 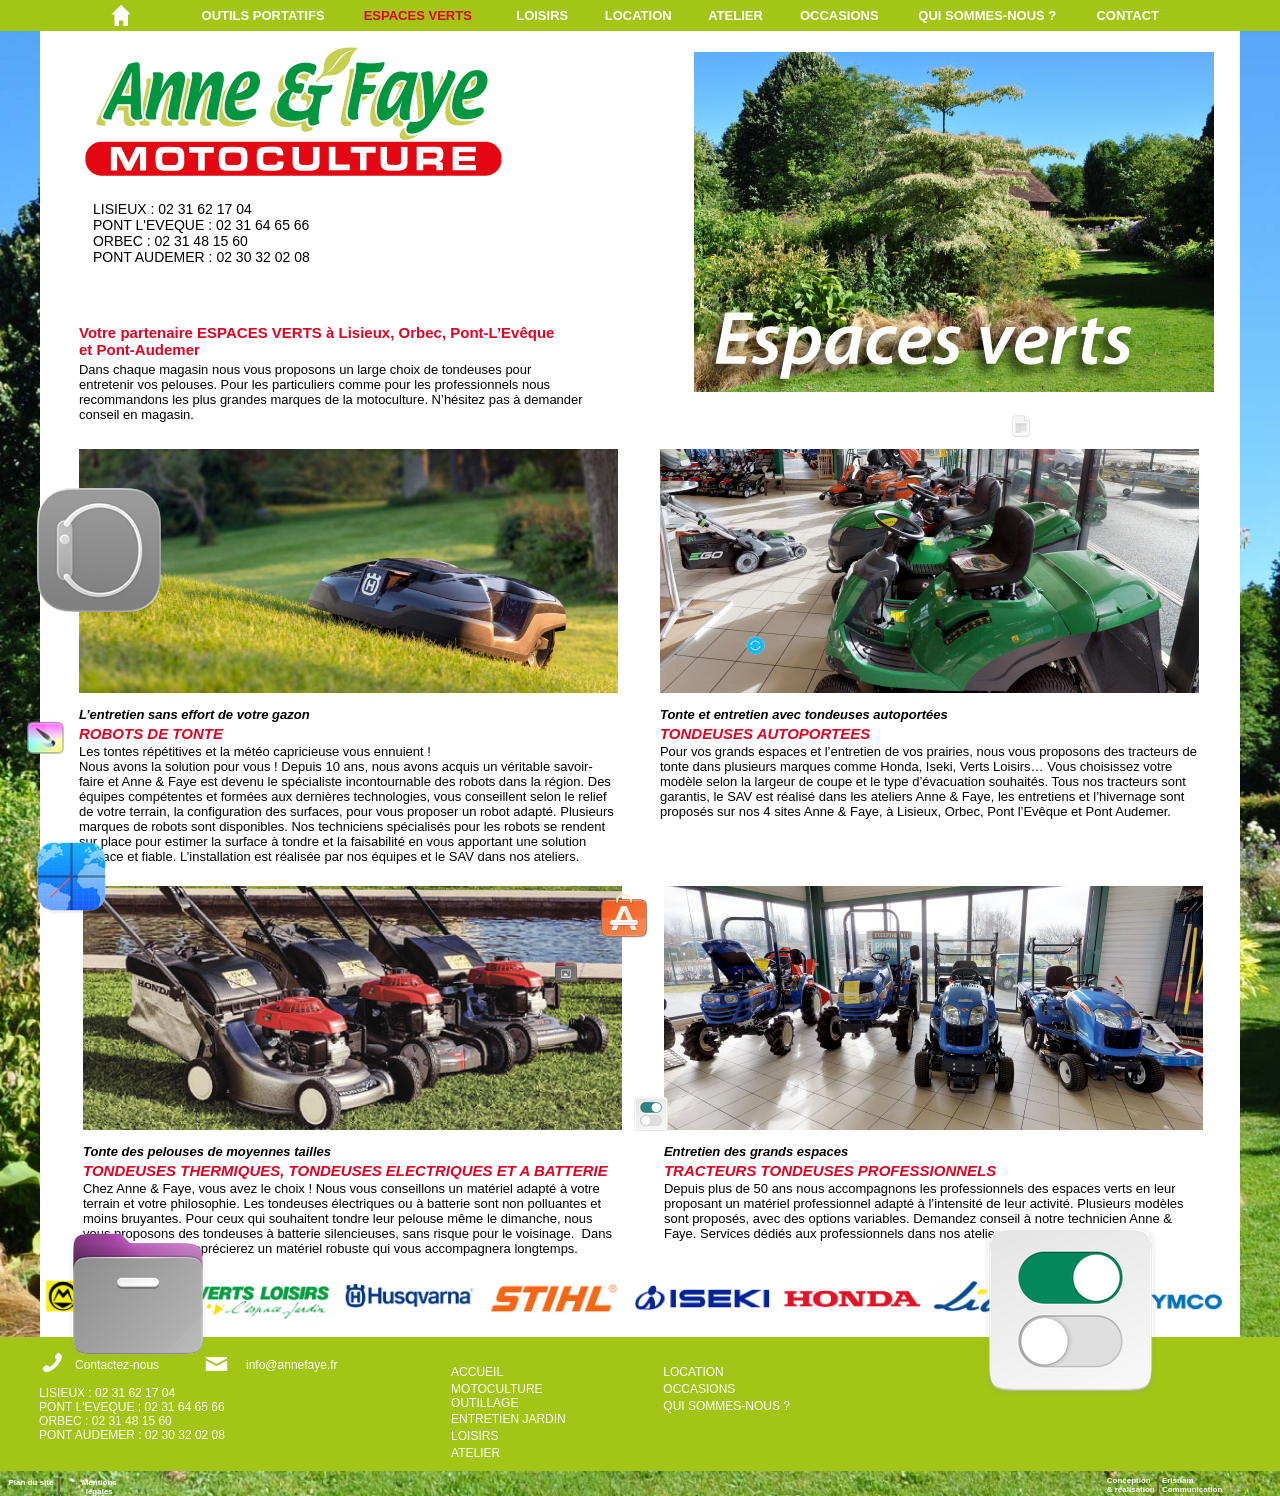 I want to click on a plain text file, so click(x=1021, y=426).